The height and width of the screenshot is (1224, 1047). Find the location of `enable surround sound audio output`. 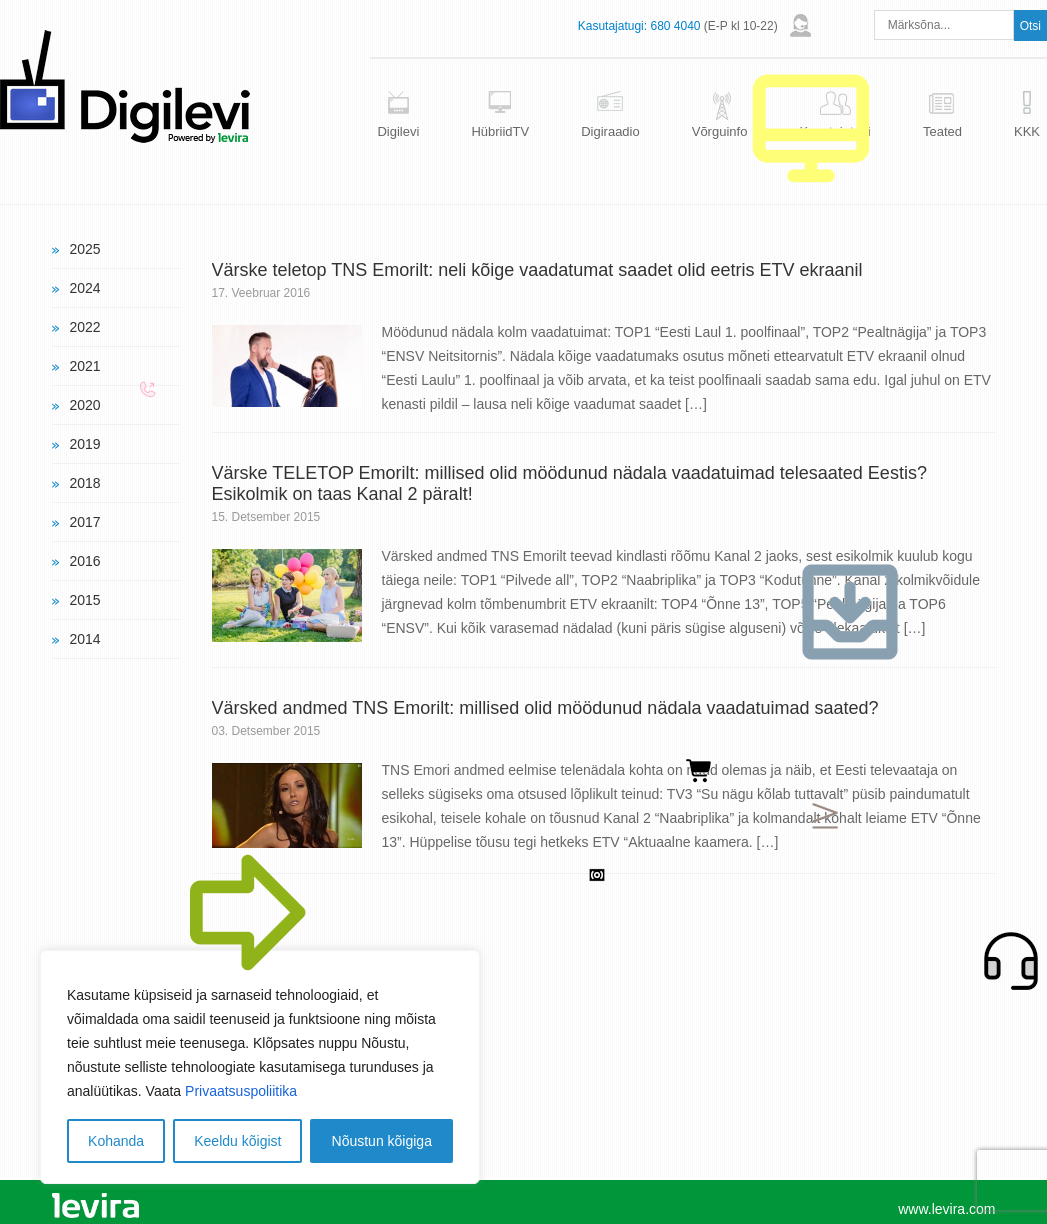

enable surround sound audio output is located at coordinates (597, 875).